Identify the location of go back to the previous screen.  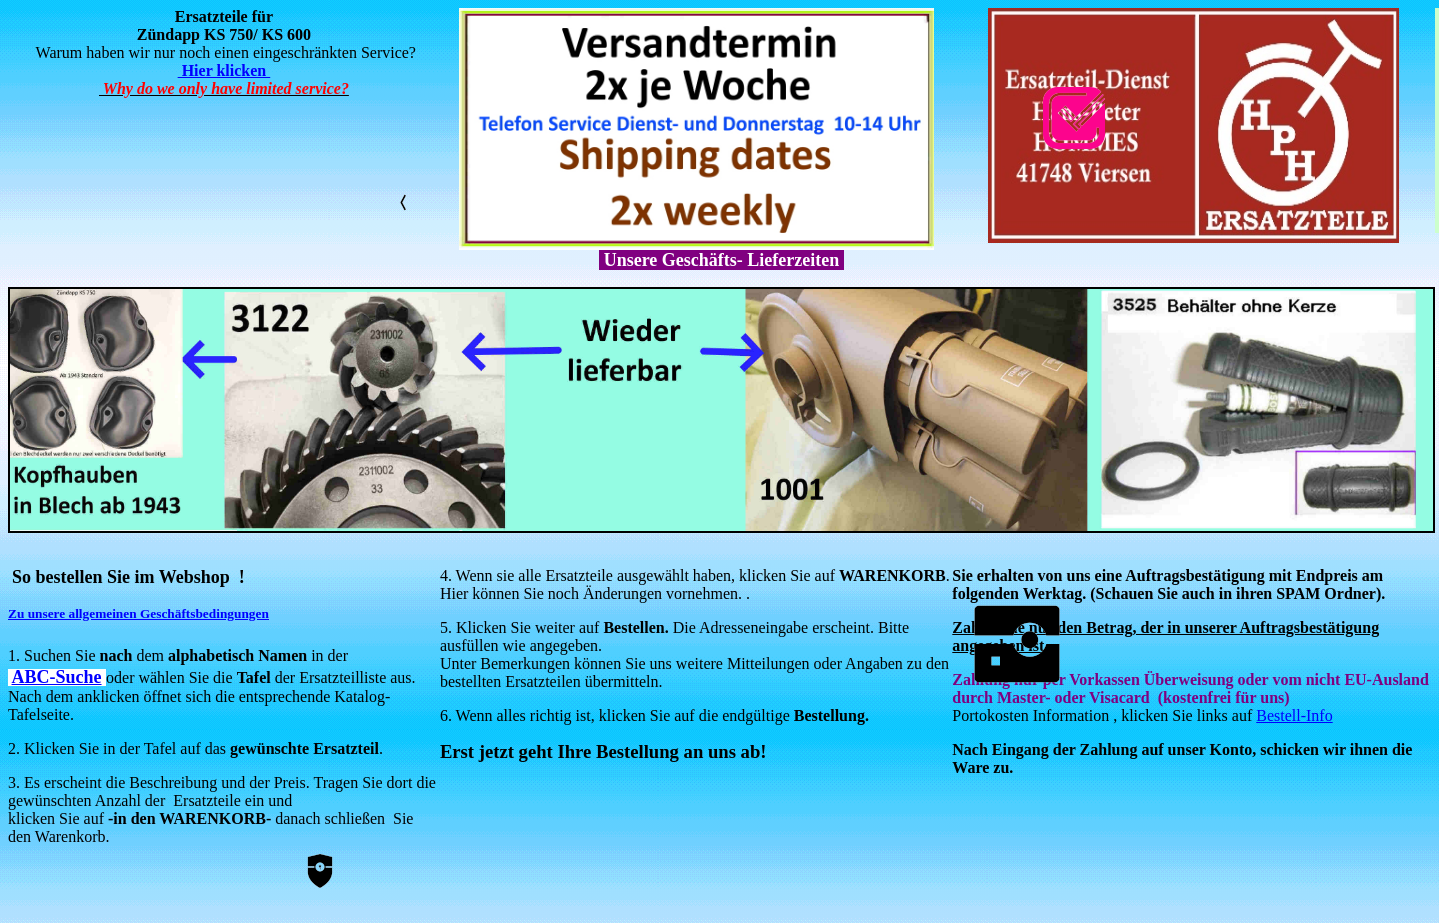
(403, 202).